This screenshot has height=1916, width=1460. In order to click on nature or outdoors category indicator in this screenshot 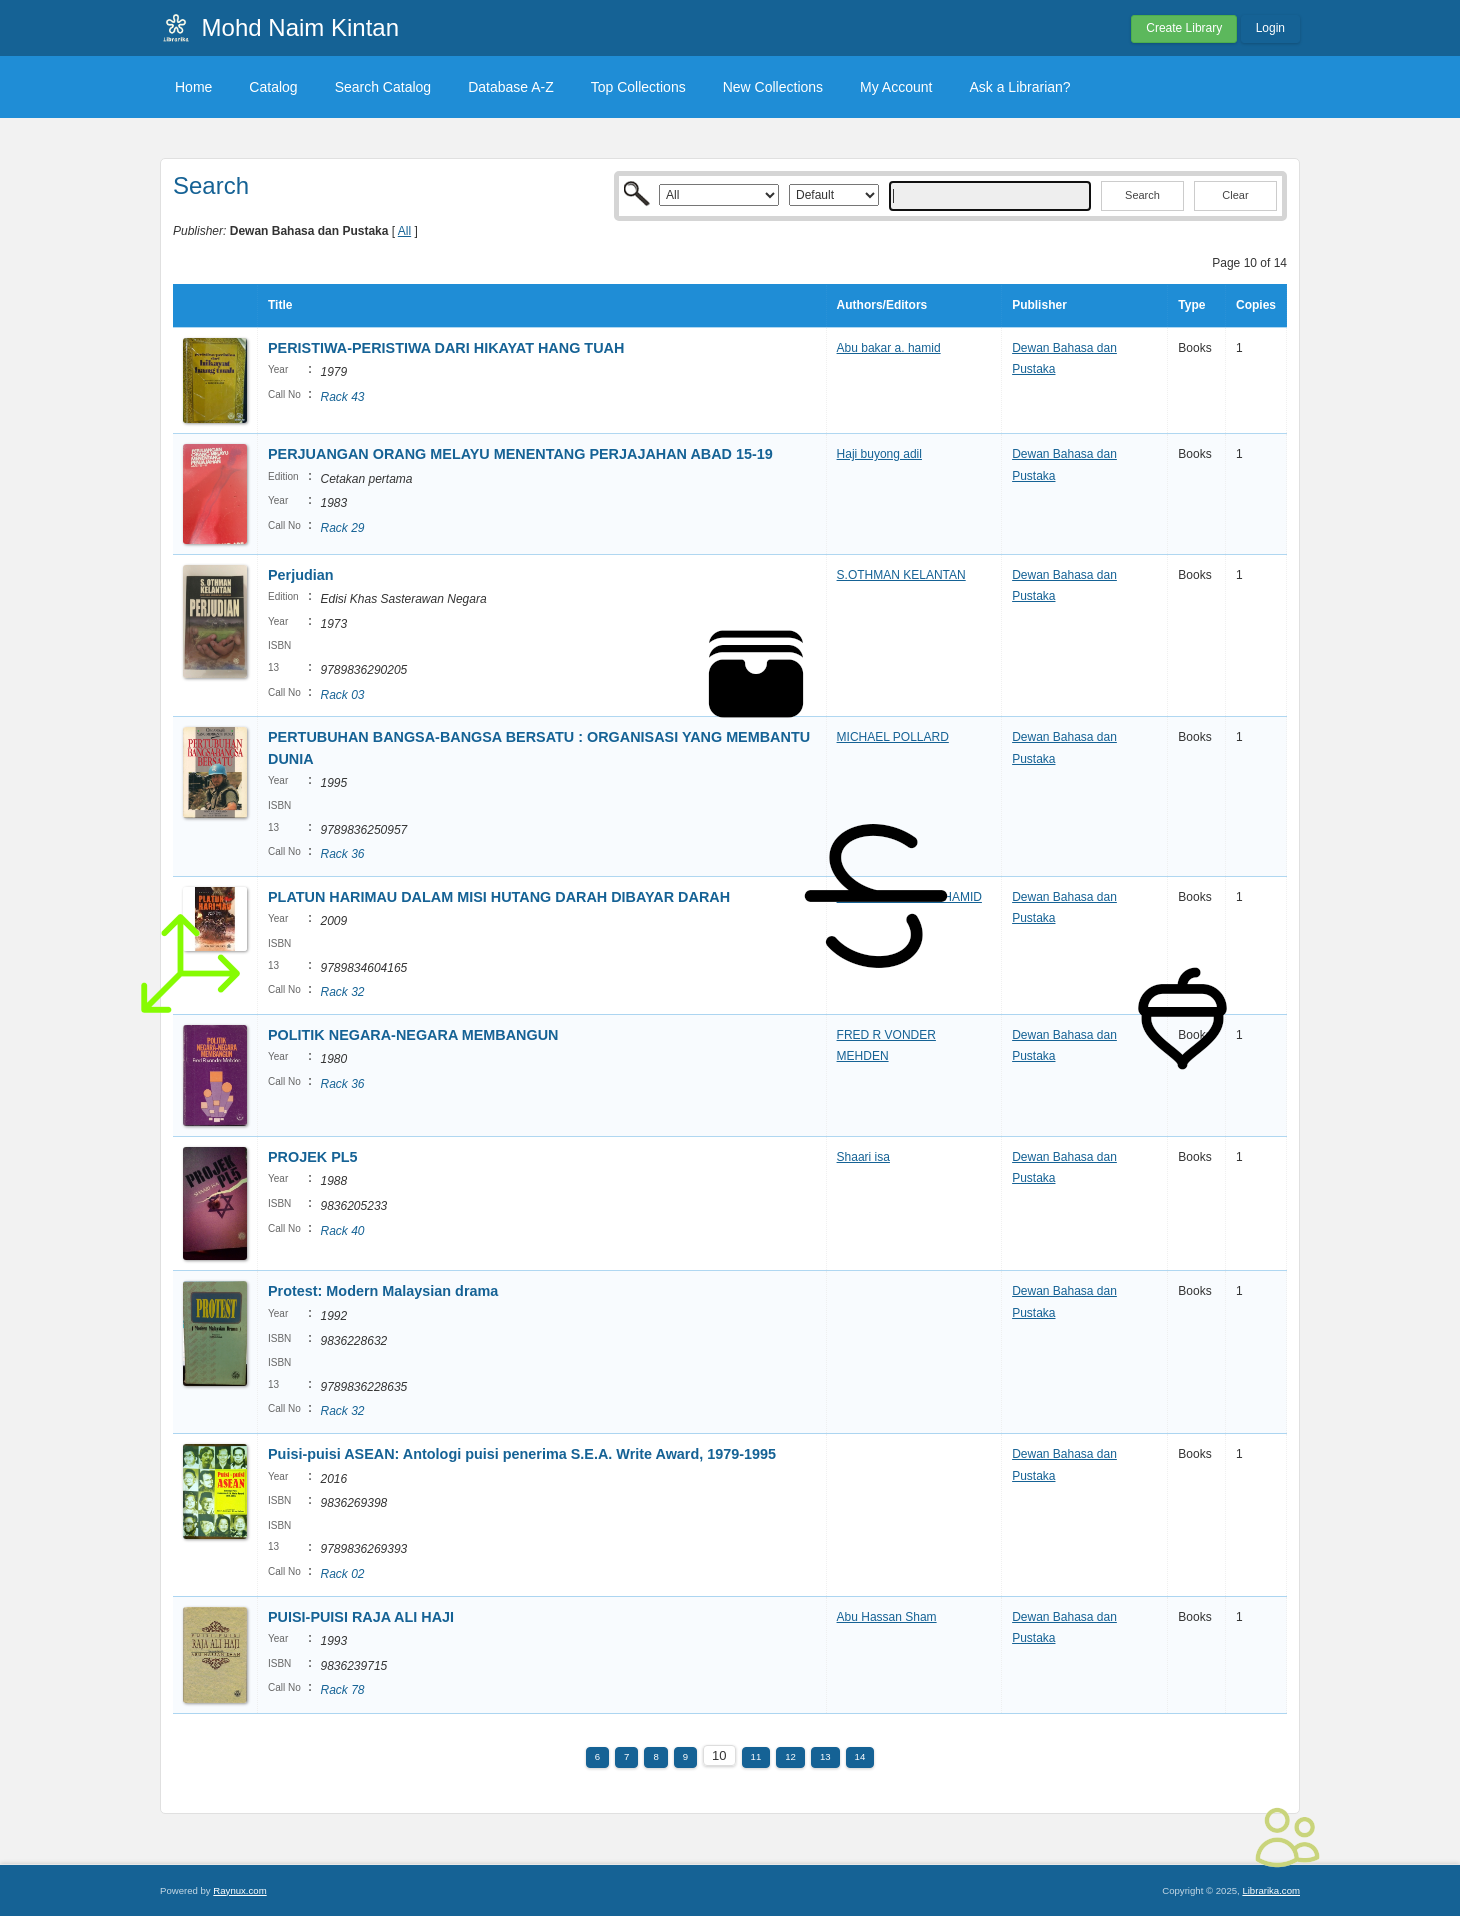, I will do `click(1182, 1018)`.